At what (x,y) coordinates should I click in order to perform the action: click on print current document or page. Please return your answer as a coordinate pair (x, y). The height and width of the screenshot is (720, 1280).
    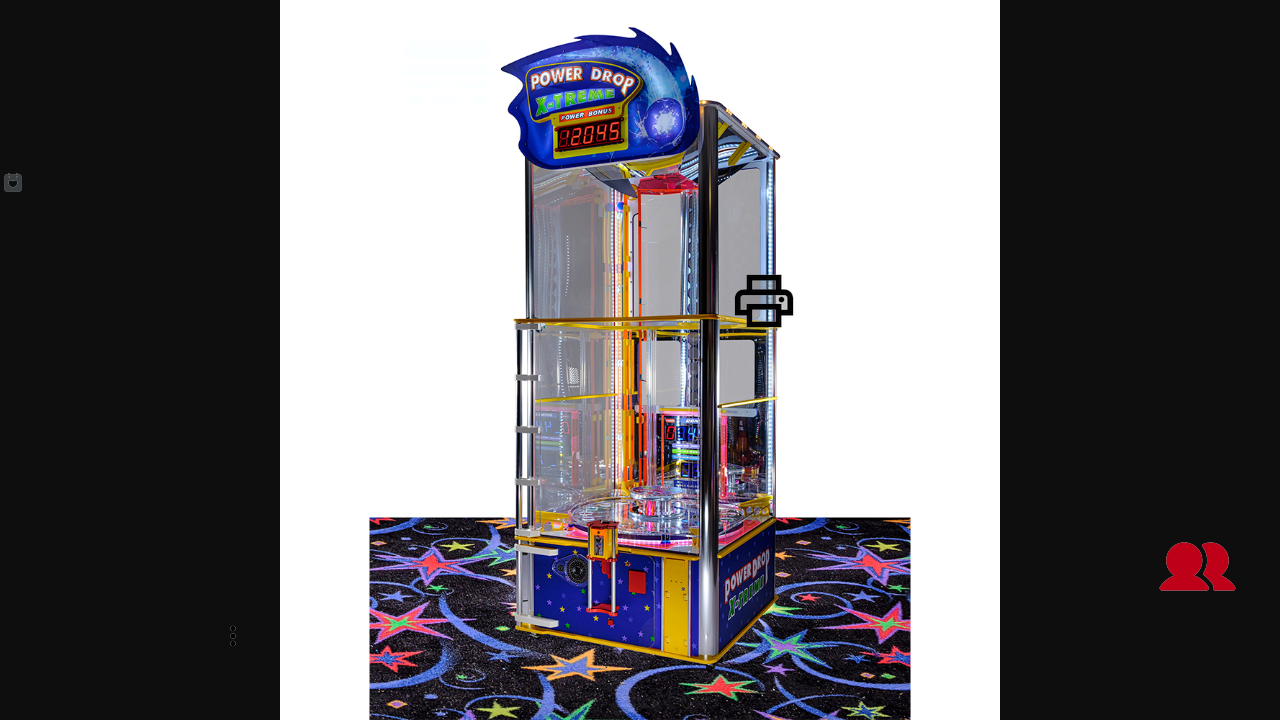
    Looking at the image, I should click on (764, 301).